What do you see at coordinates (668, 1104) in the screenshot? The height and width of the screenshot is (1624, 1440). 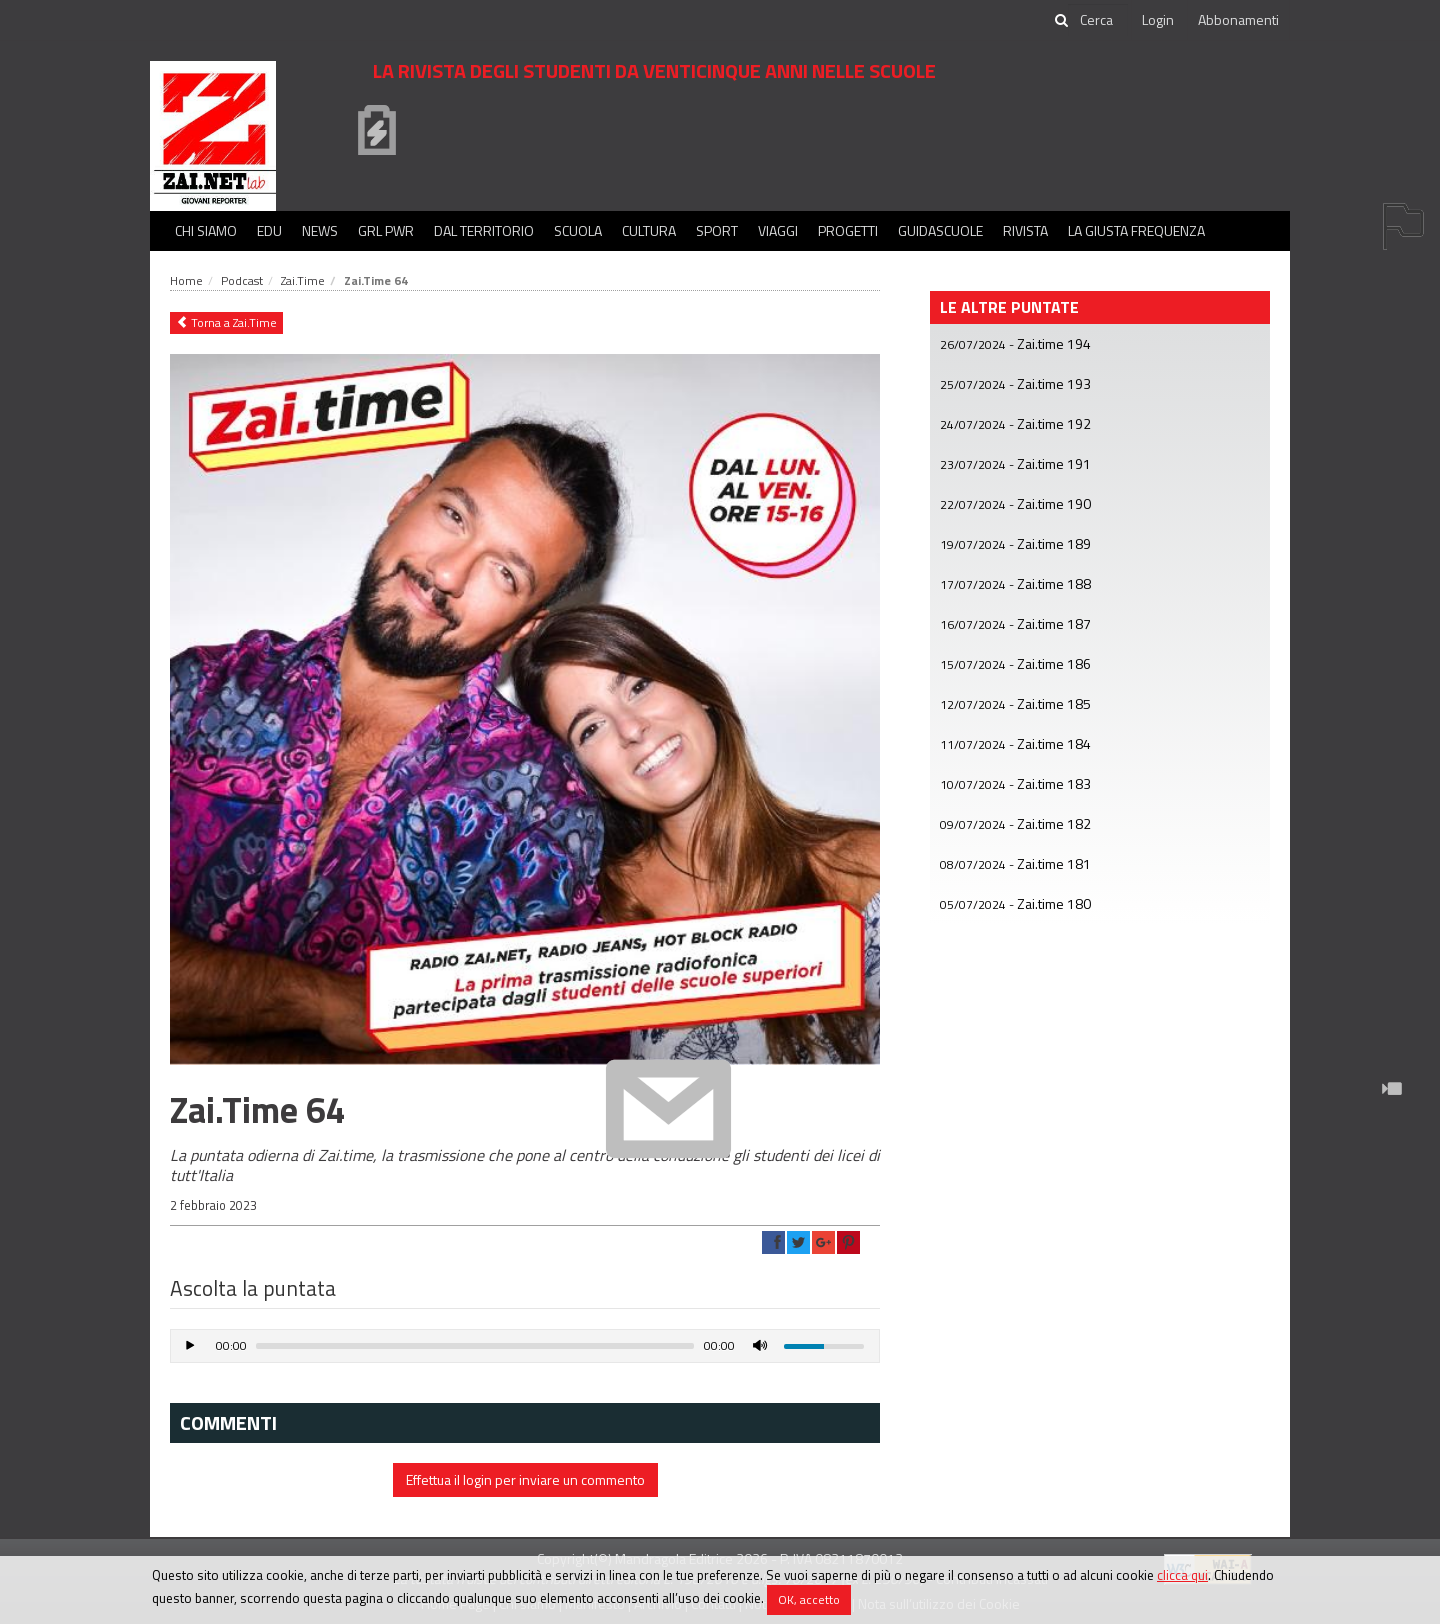 I see `indicates unread email in your inbox` at bounding box center [668, 1104].